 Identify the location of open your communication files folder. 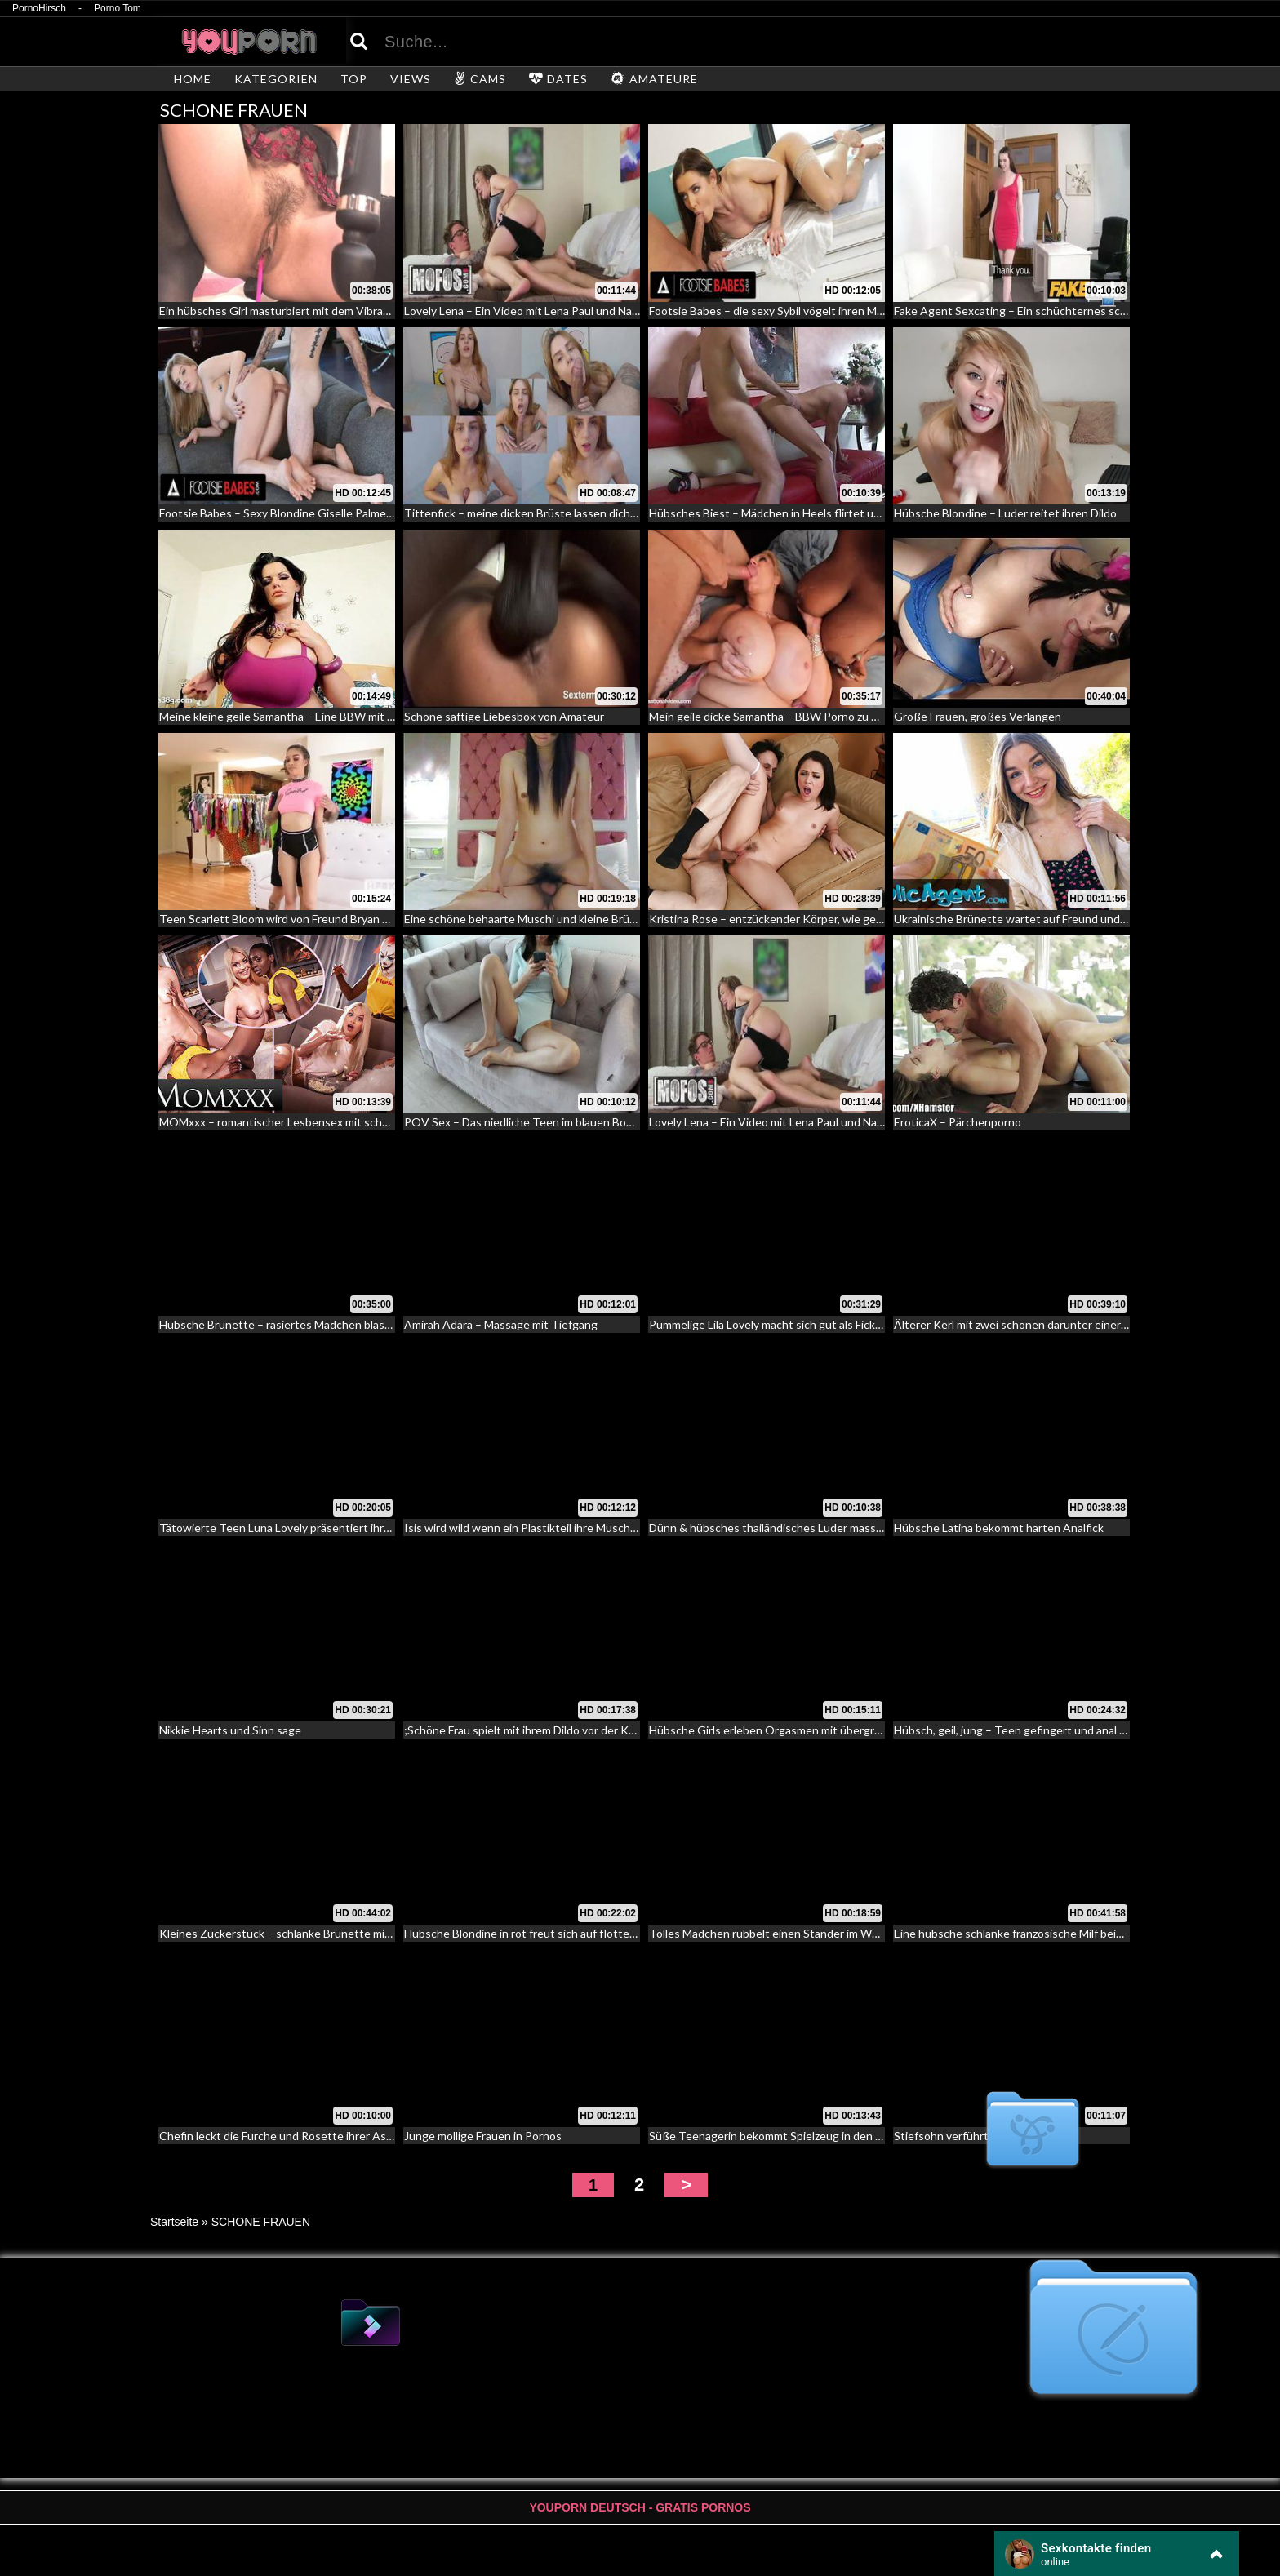
(1033, 2129).